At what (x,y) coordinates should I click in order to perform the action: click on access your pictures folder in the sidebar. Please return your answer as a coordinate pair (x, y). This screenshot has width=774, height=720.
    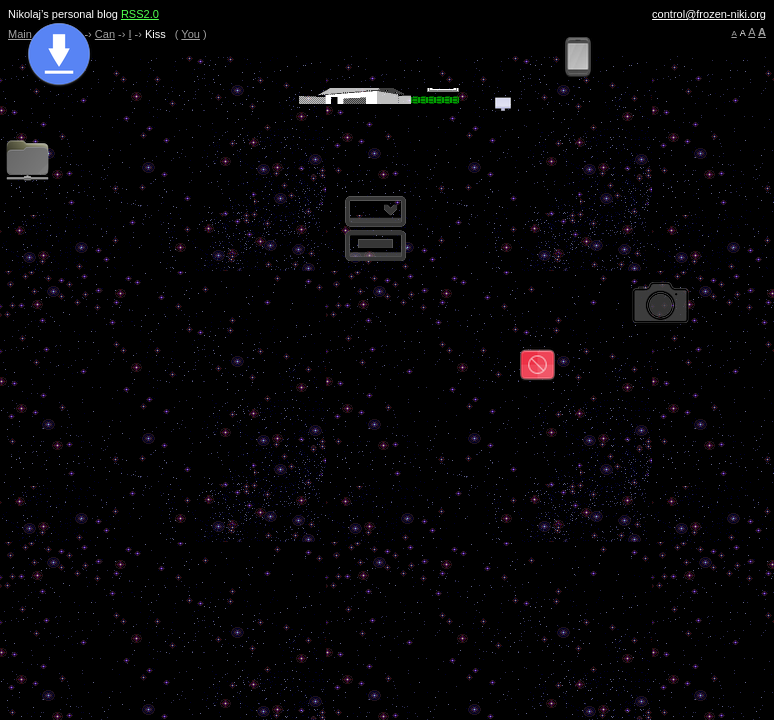
    Looking at the image, I should click on (660, 302).